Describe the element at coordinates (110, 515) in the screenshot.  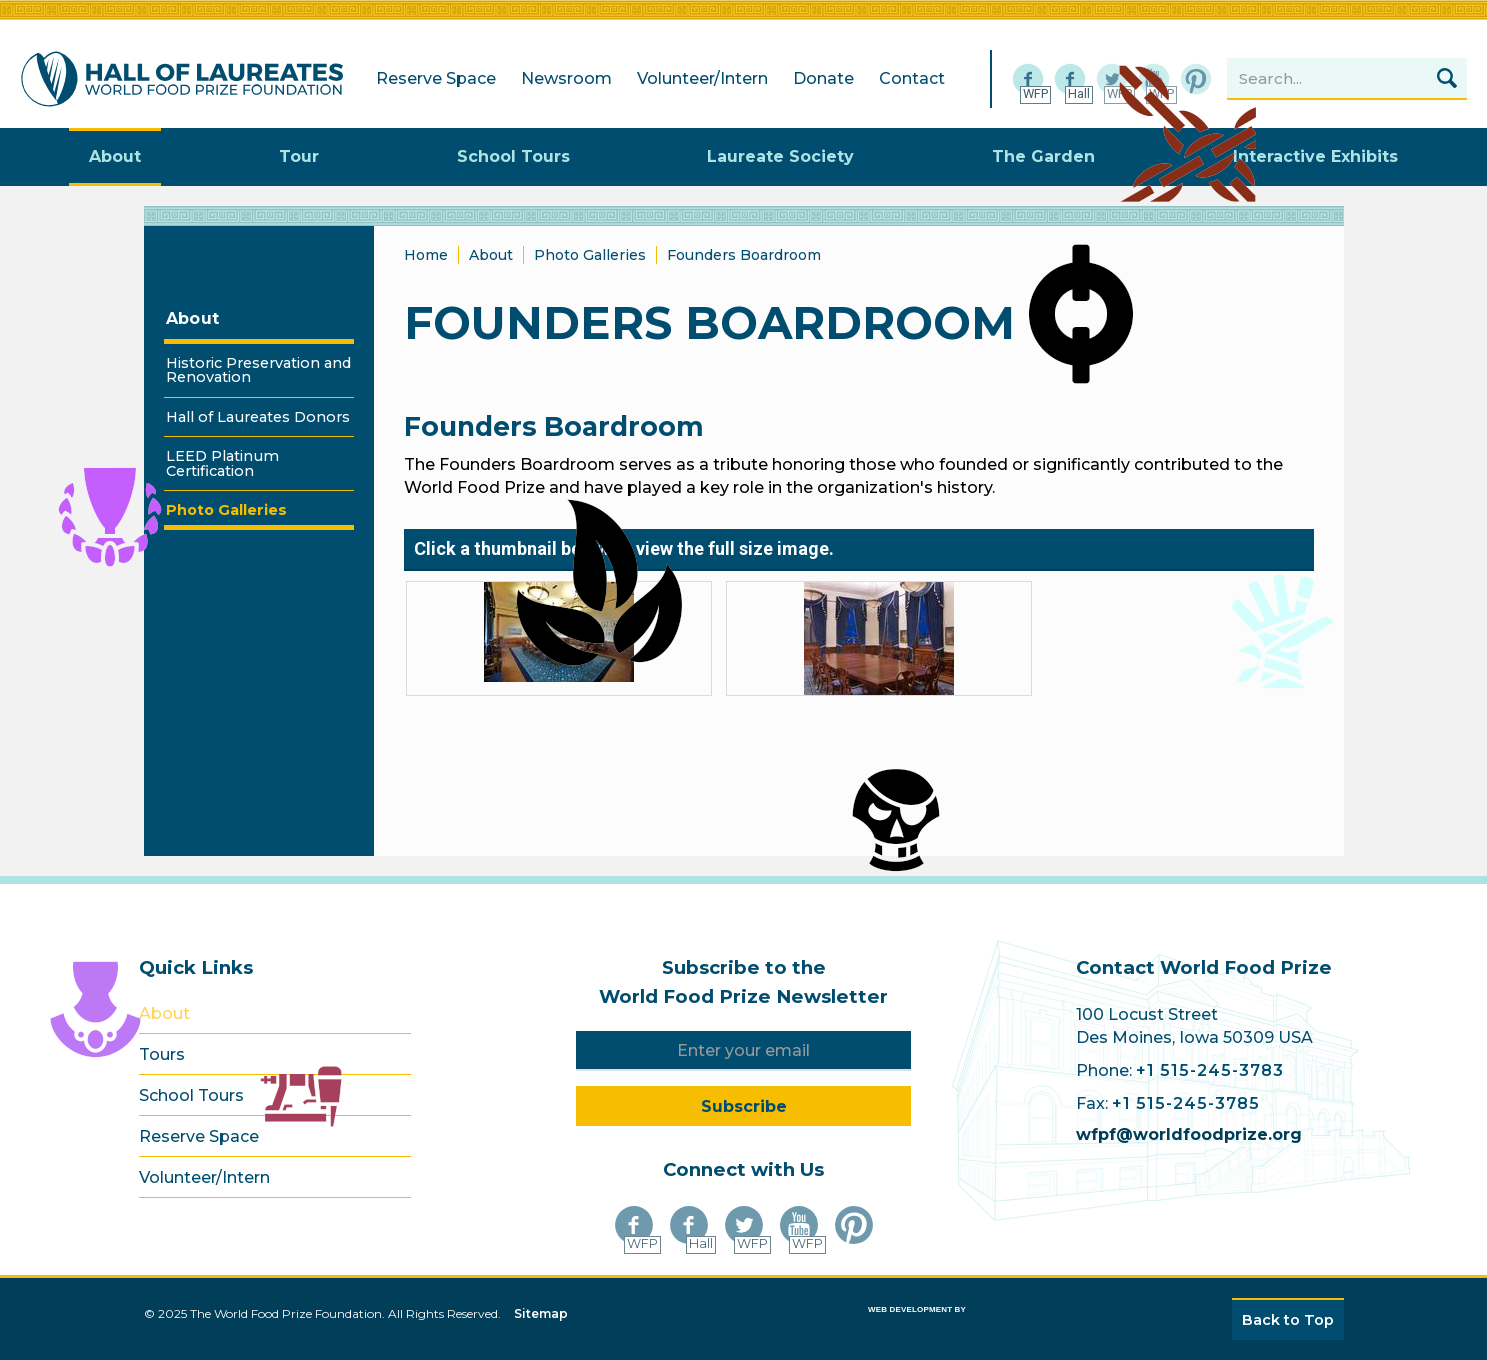
I see `view achievements or awards` at that location.